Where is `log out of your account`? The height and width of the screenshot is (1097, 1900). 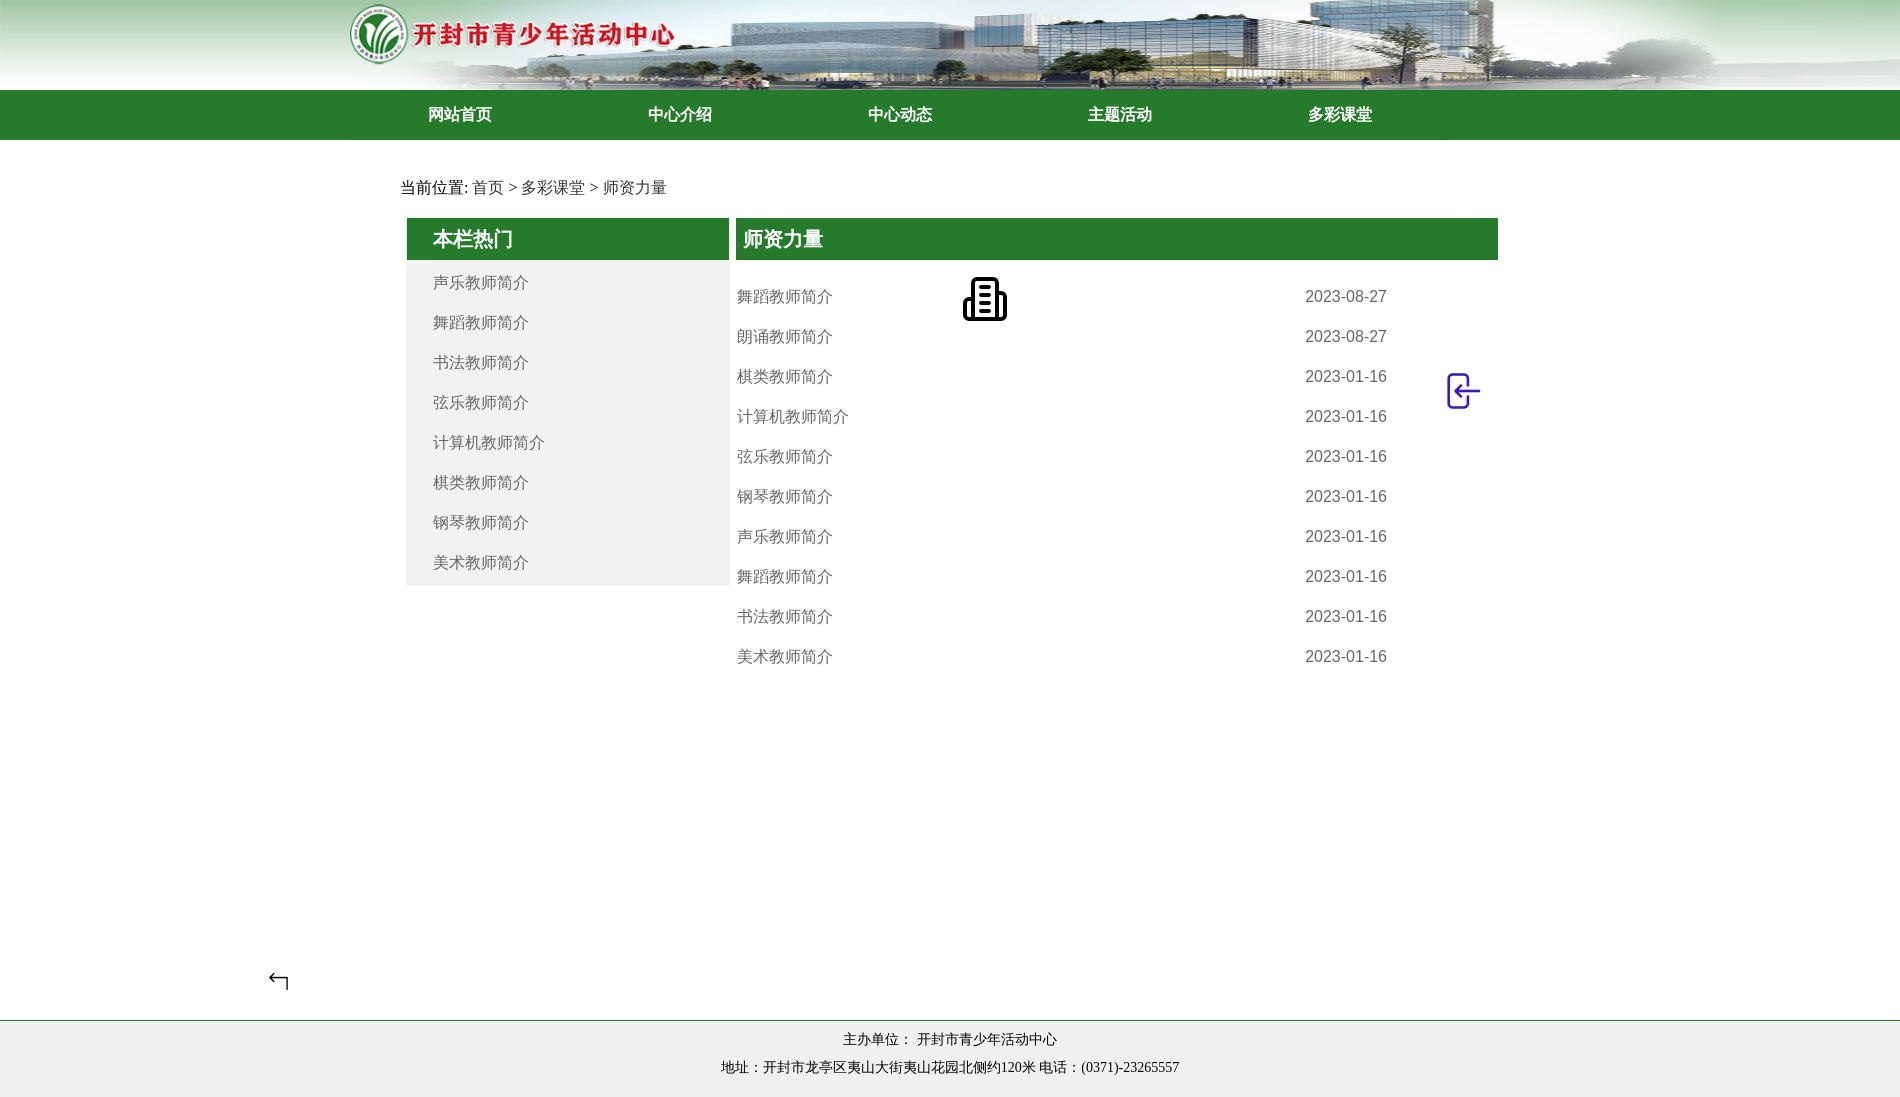
log out of your account is located at coordinates (1461, 391).